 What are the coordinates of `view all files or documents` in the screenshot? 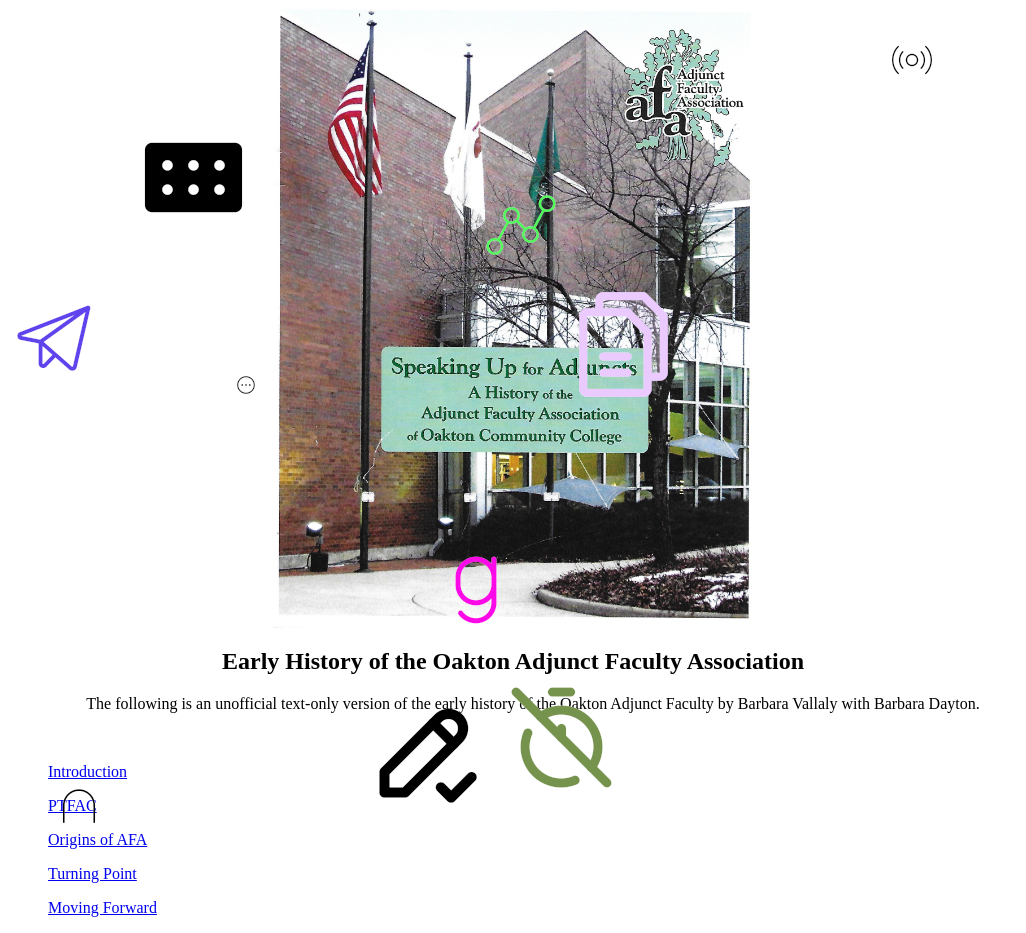 It's located at (623, 344).